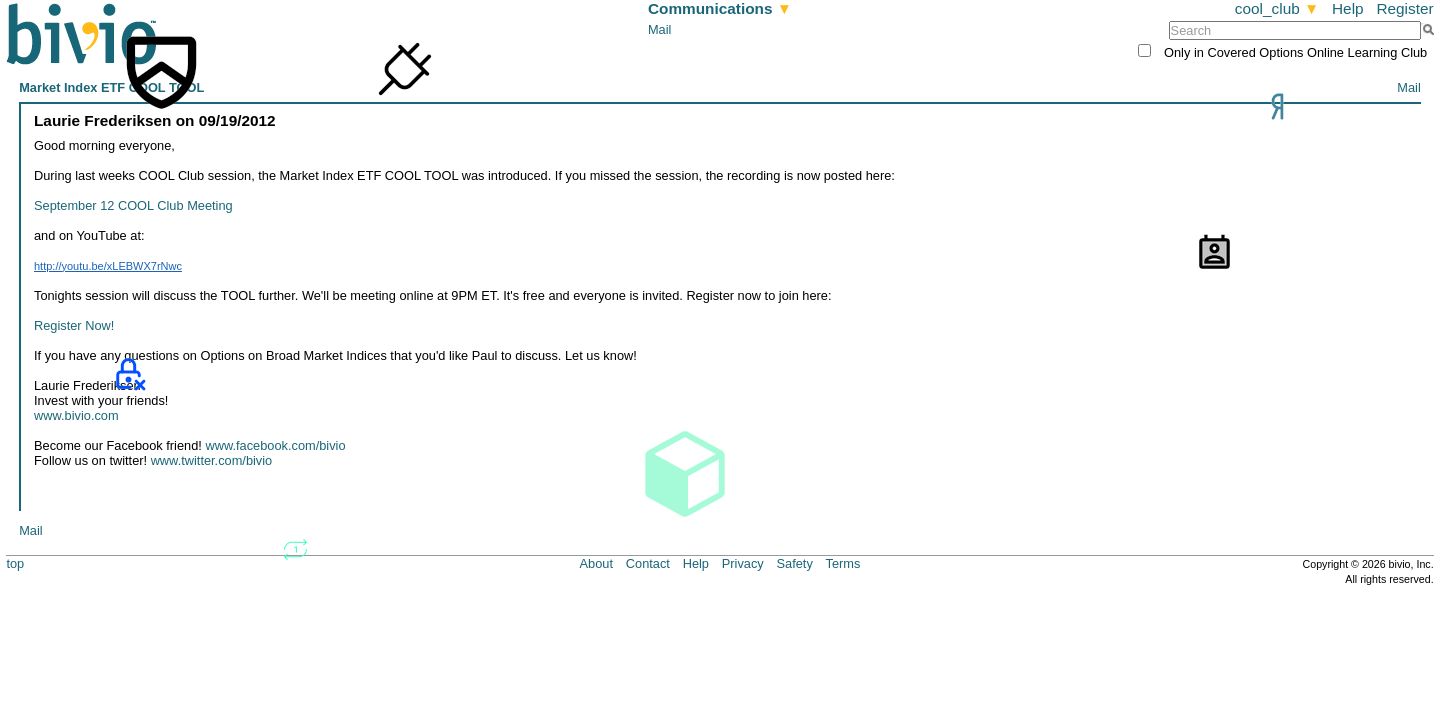  I want to click on view 3D model or object, so click(685, 474).